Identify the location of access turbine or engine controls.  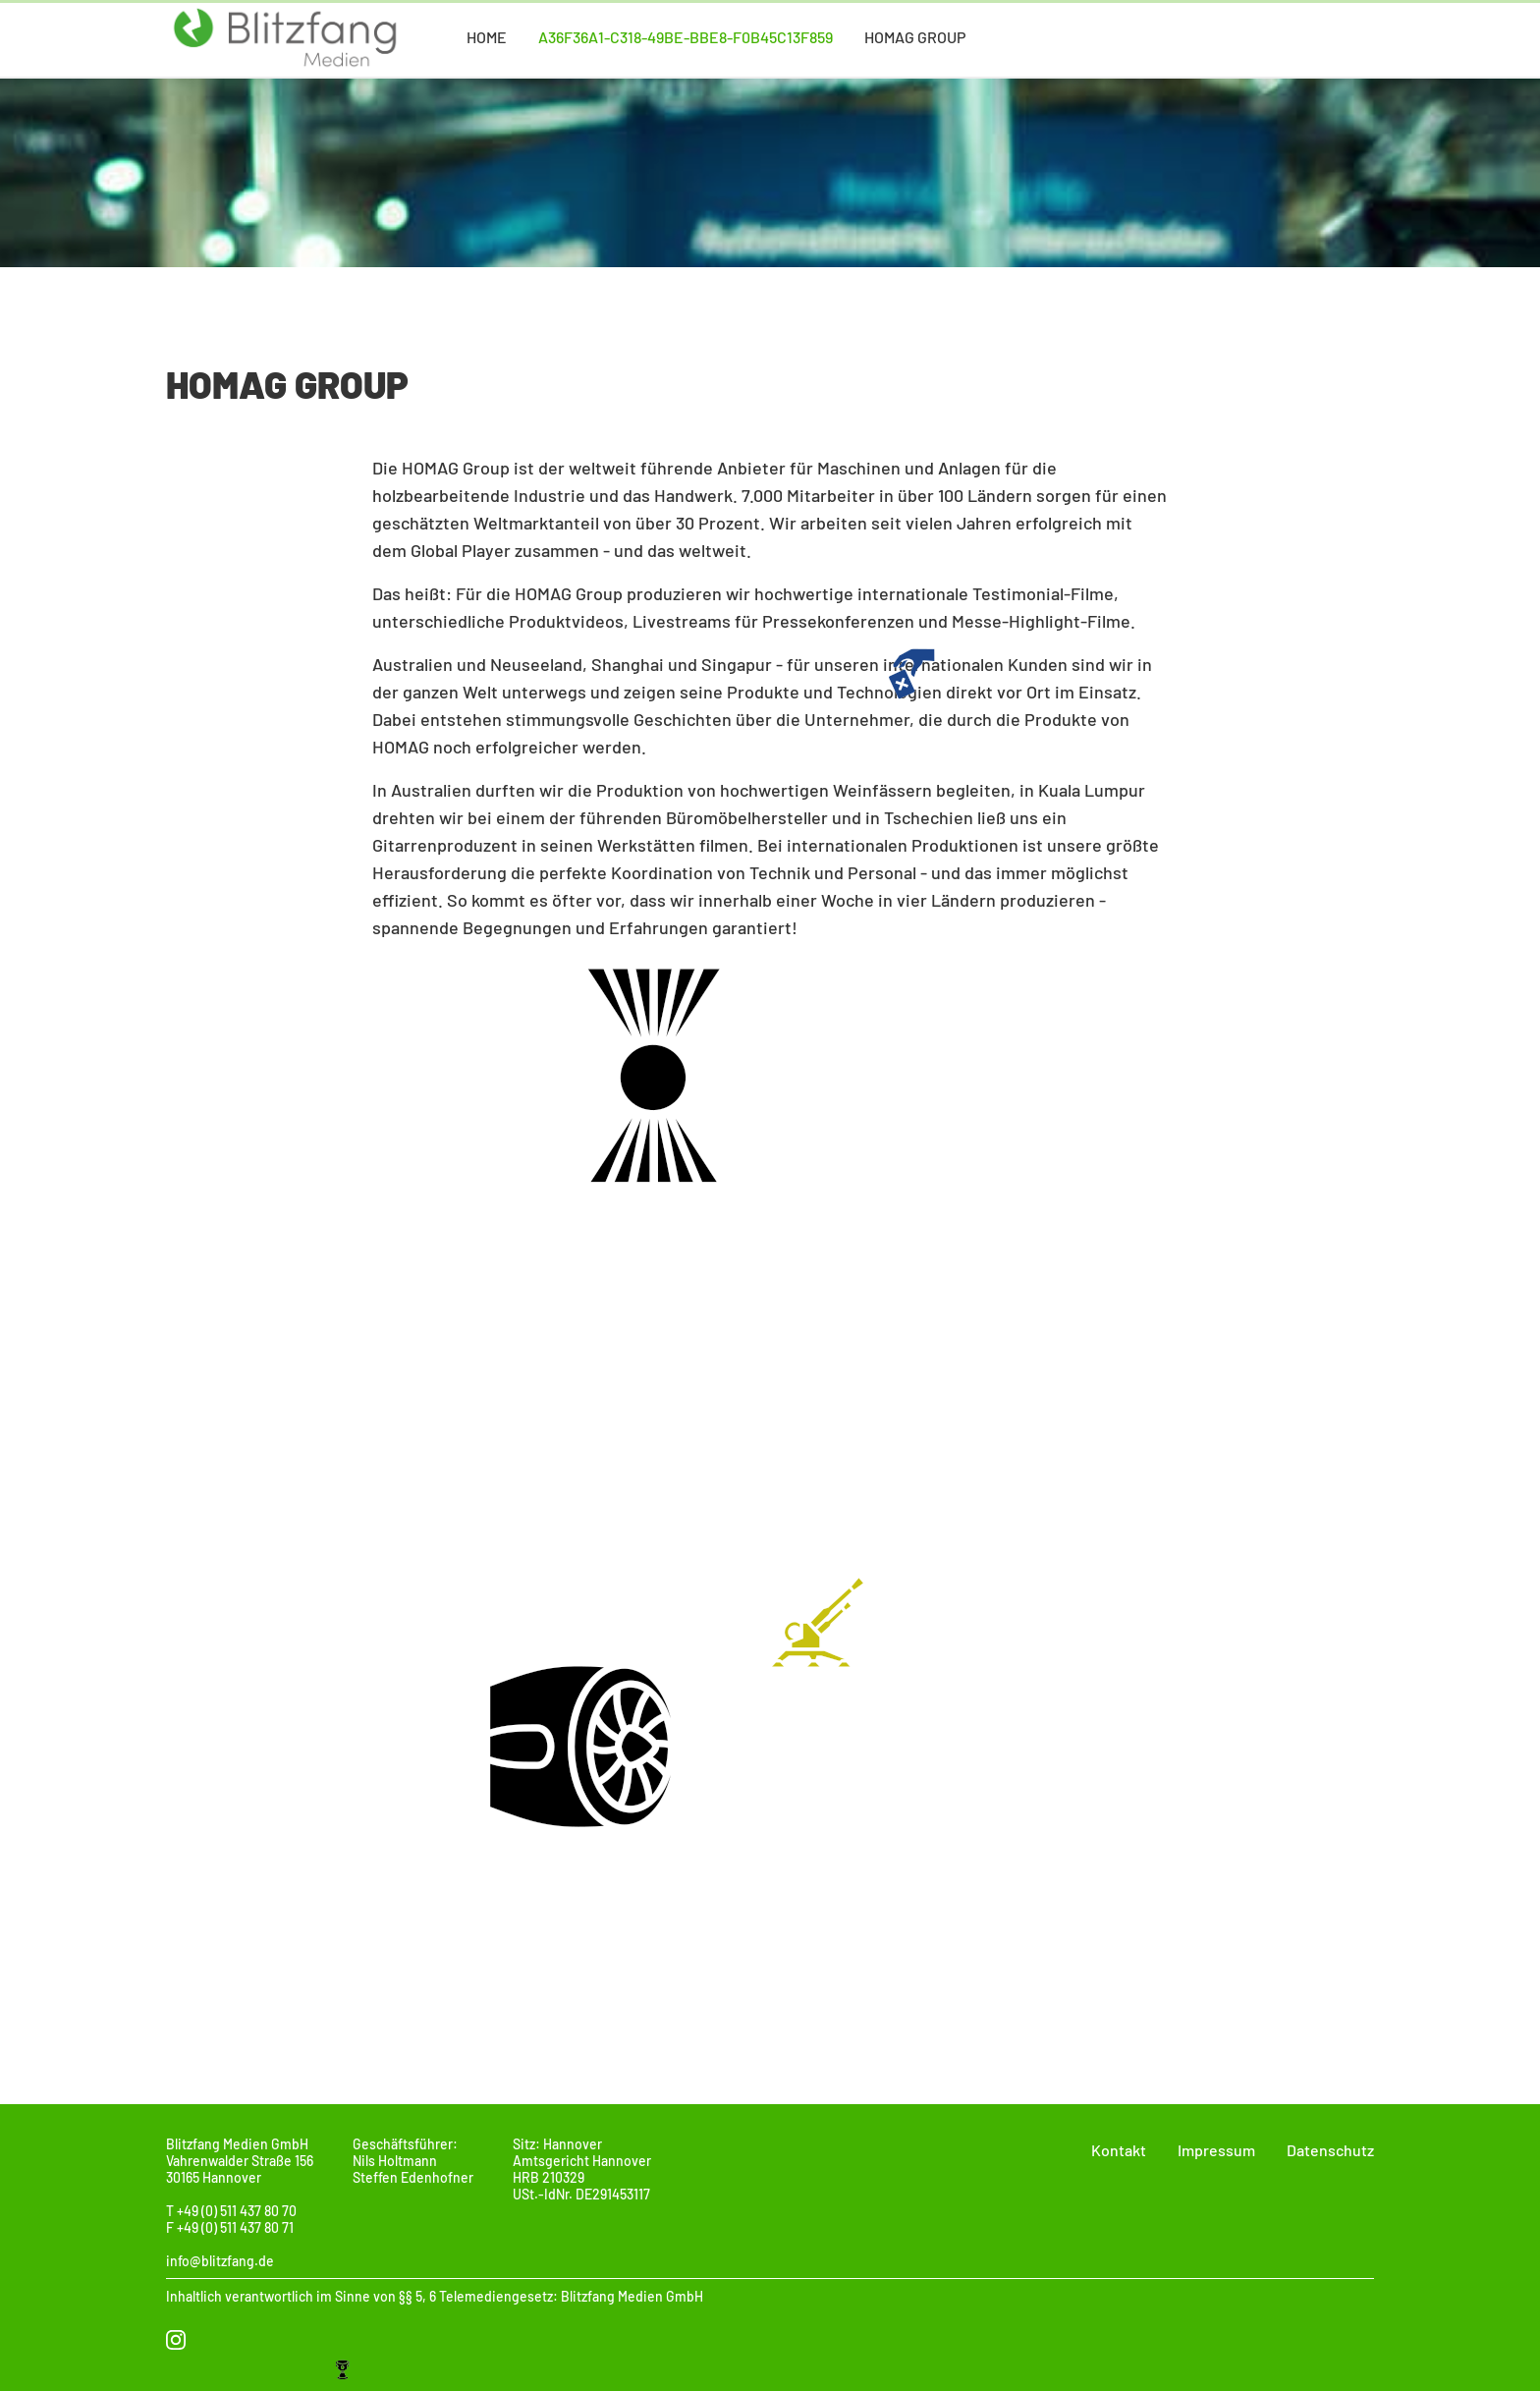
(580, 1747).